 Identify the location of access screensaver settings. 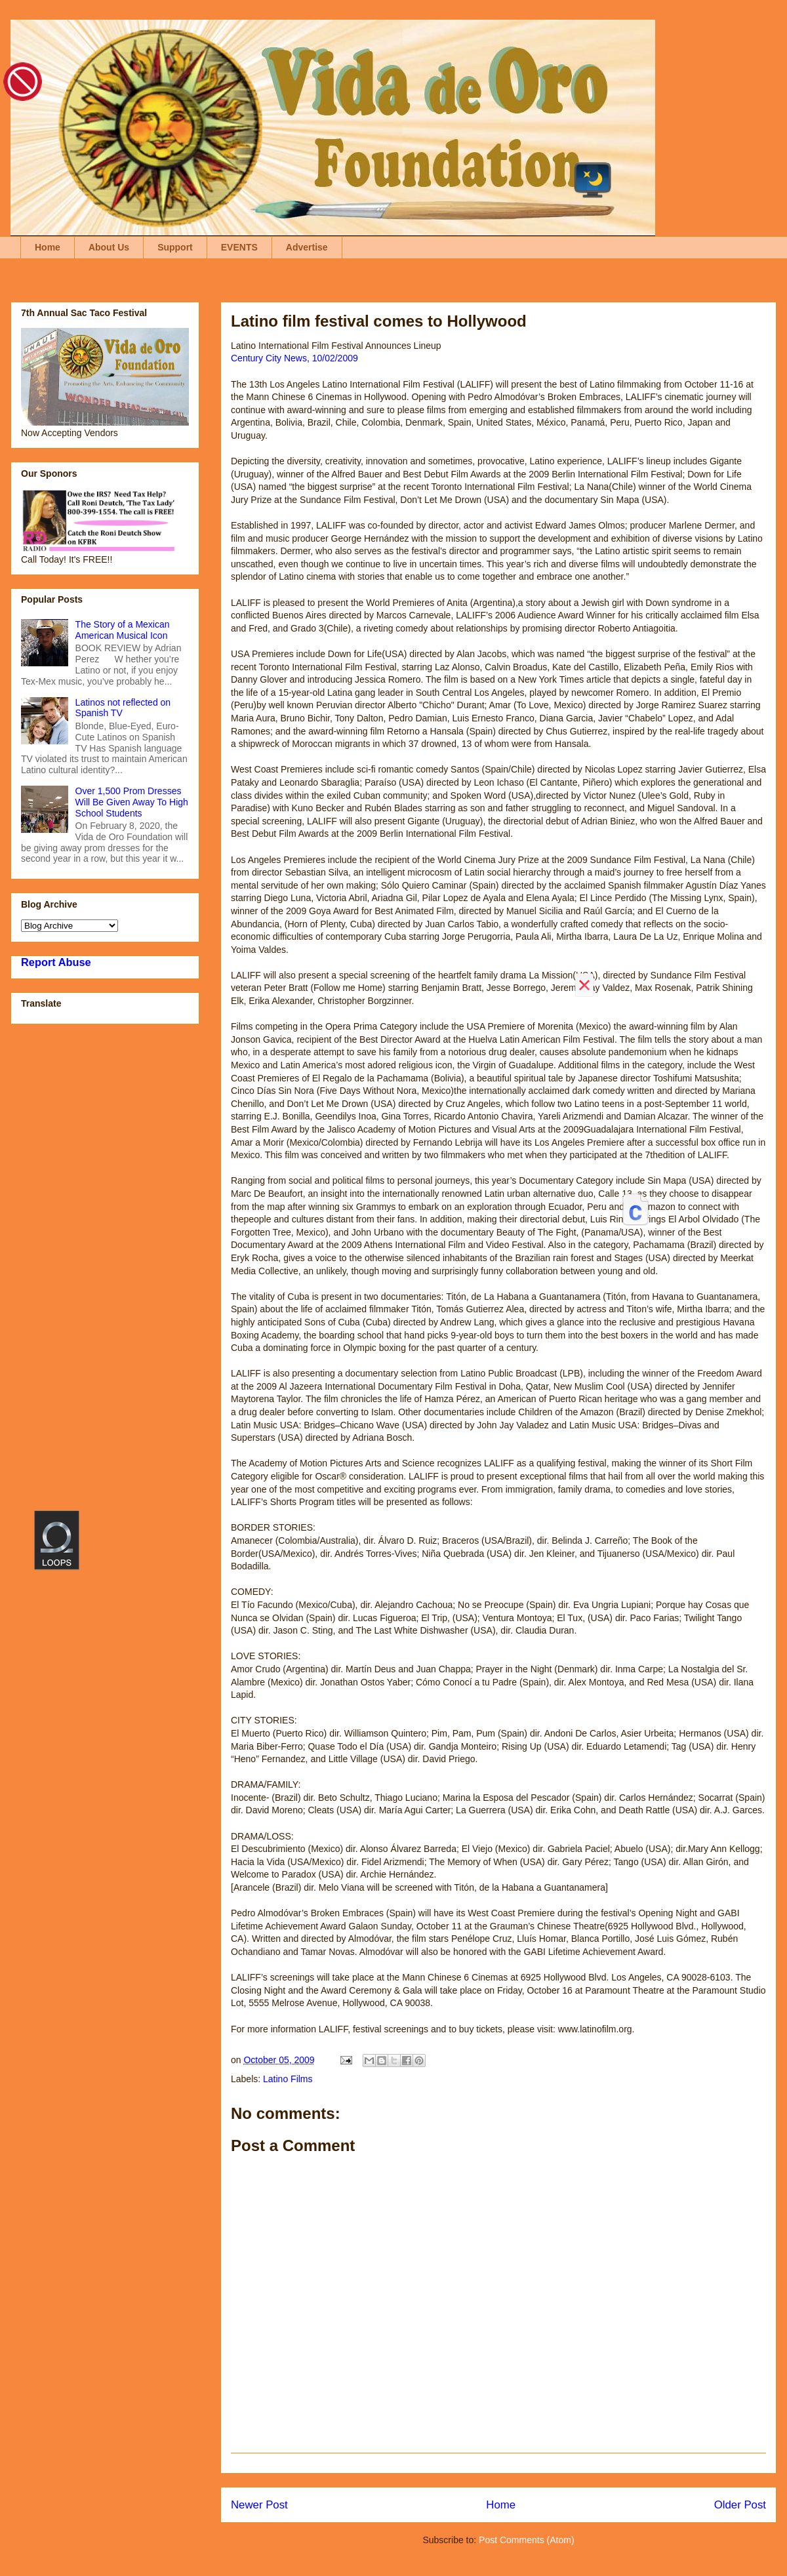
(592, 180).